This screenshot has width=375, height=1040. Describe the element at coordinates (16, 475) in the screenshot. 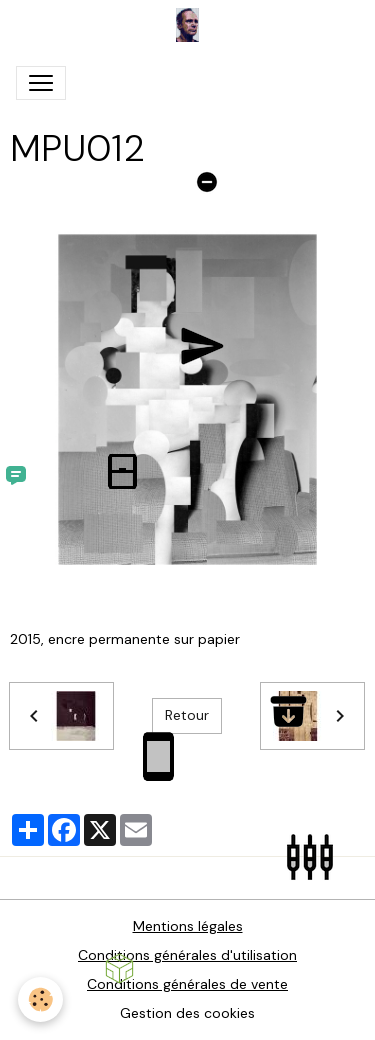

I see `open messages or chat` at that location.